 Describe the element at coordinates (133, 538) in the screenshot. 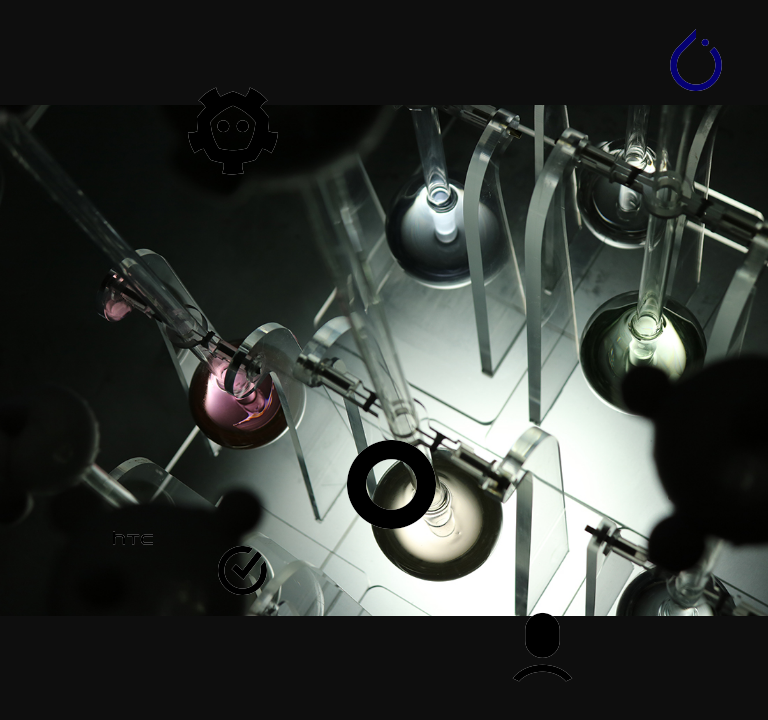

I see `HTC brand logo` at that location.